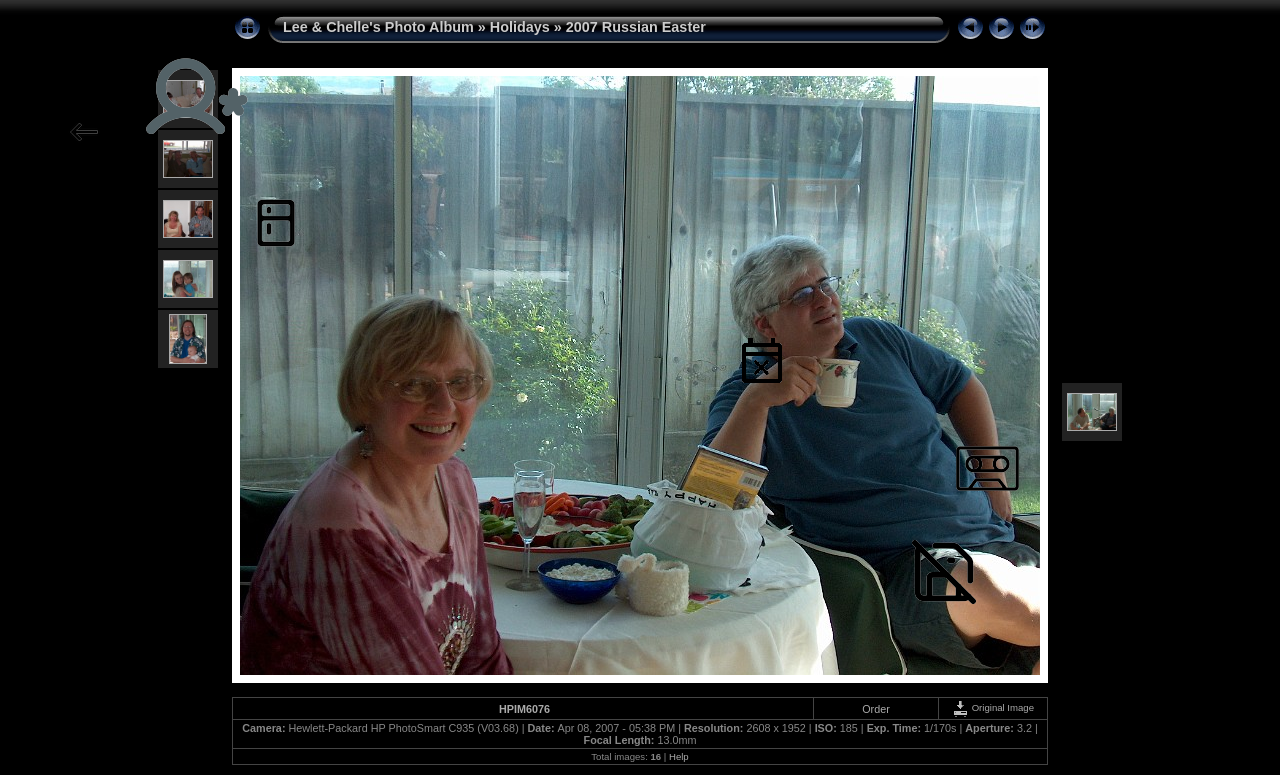 The height and width of the screenshot is (775, 1280). What do you see at coordinates (762, 363) in the screenshot?
I see `indicates a cancelled or unavailable event` at bounding box center [762, 363].